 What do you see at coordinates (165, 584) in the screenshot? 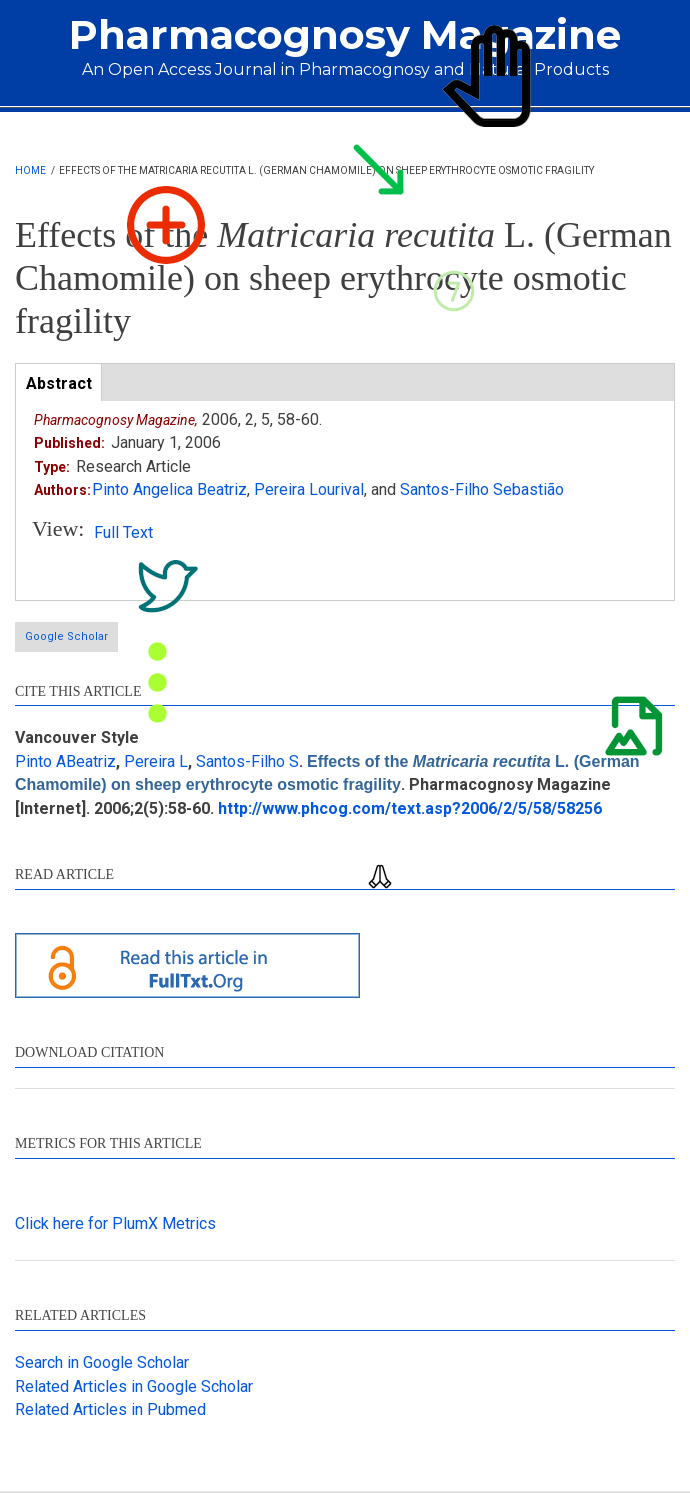
I see `share to twitter` at bounding box center [165, 584].